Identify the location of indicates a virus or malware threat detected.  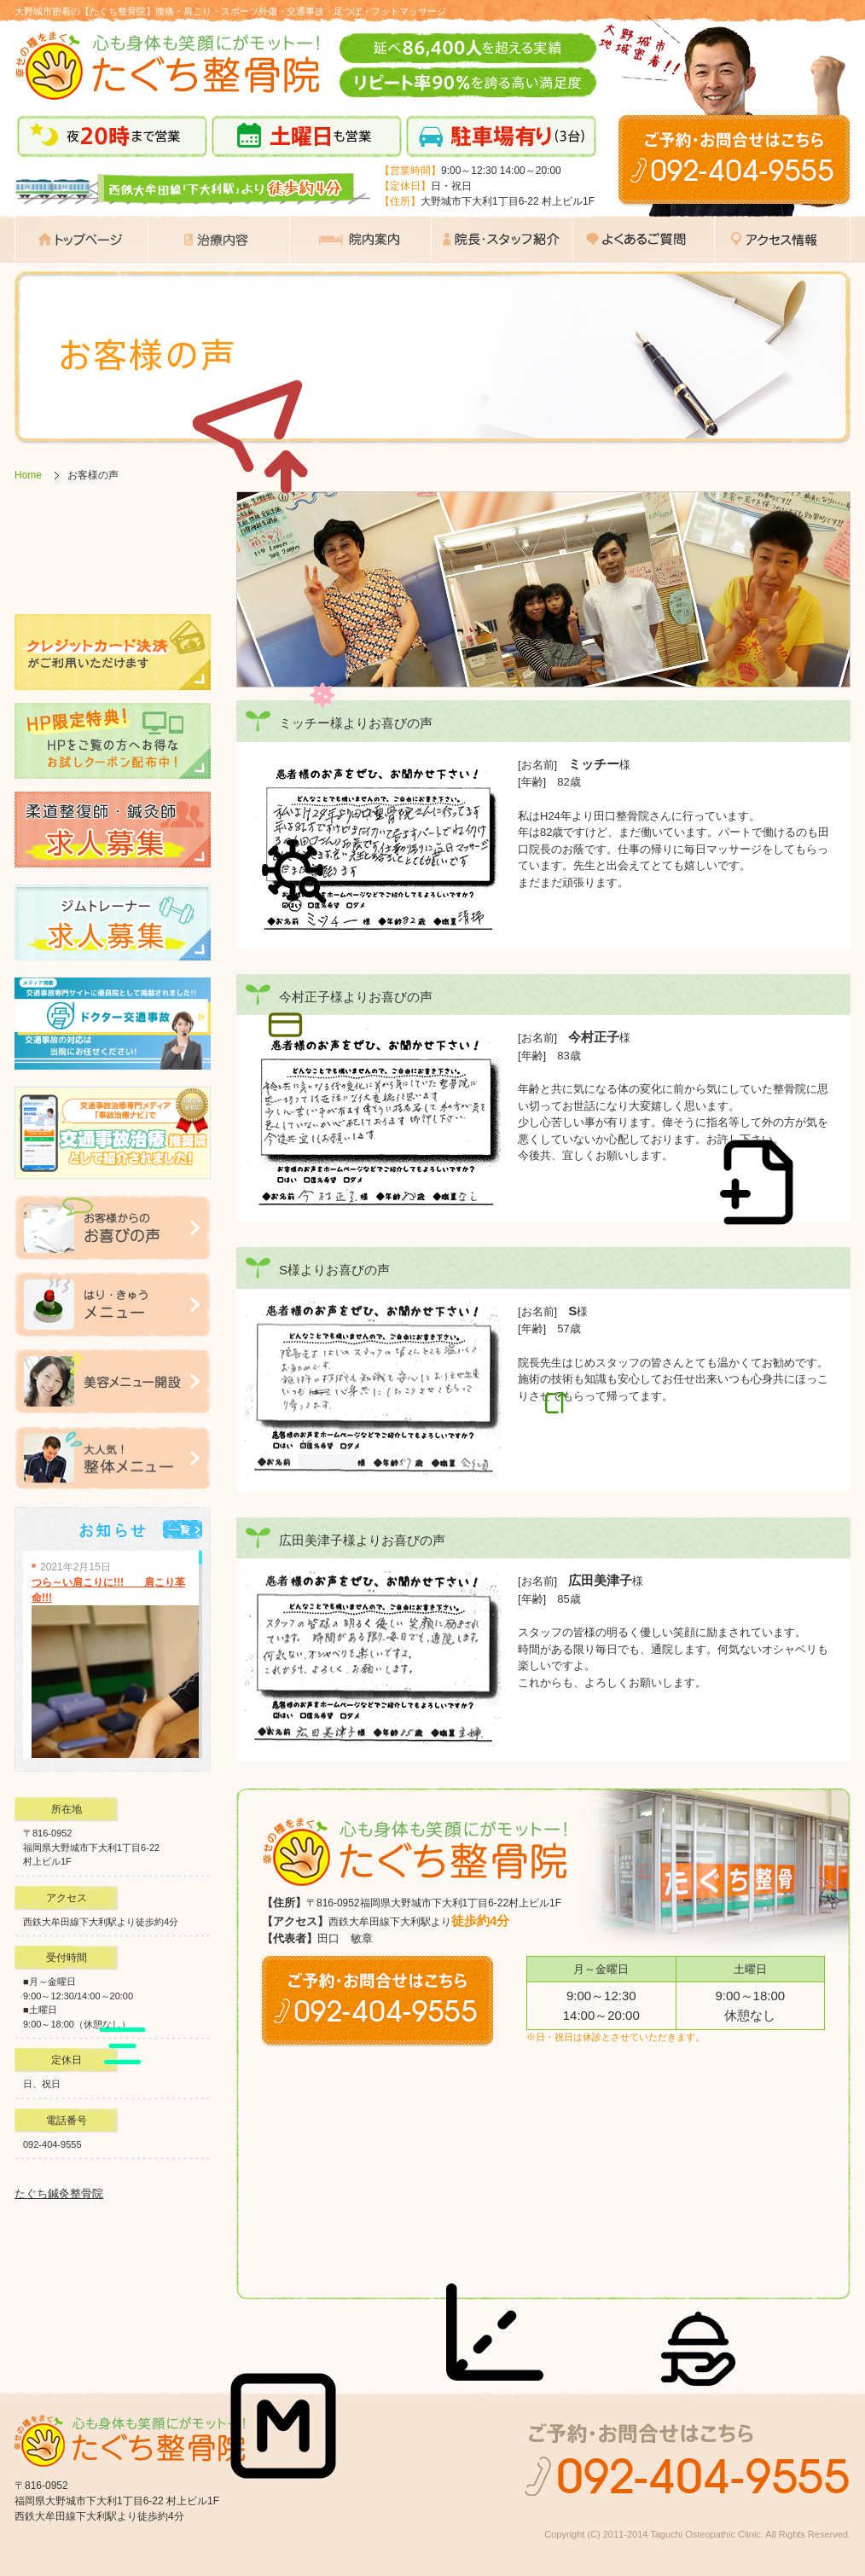
(322, 695).